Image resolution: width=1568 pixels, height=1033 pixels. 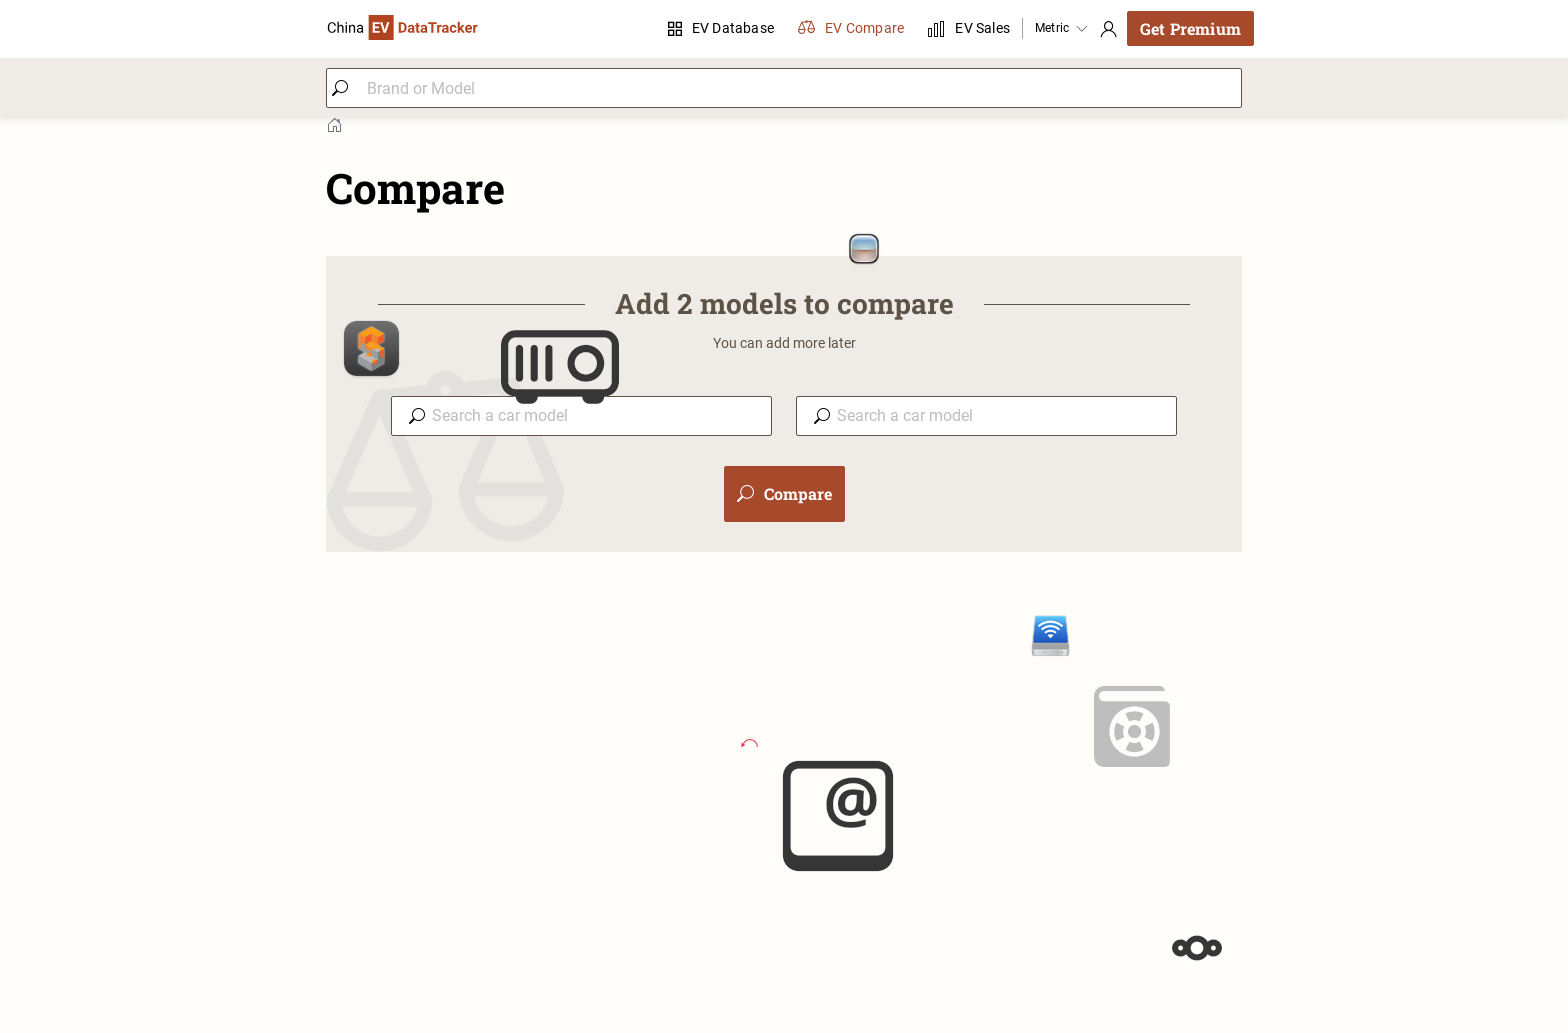 What do you see at coordinates (750, 743) in the screenshot?
I see `undo the last action` at bounding box center [750, 743].